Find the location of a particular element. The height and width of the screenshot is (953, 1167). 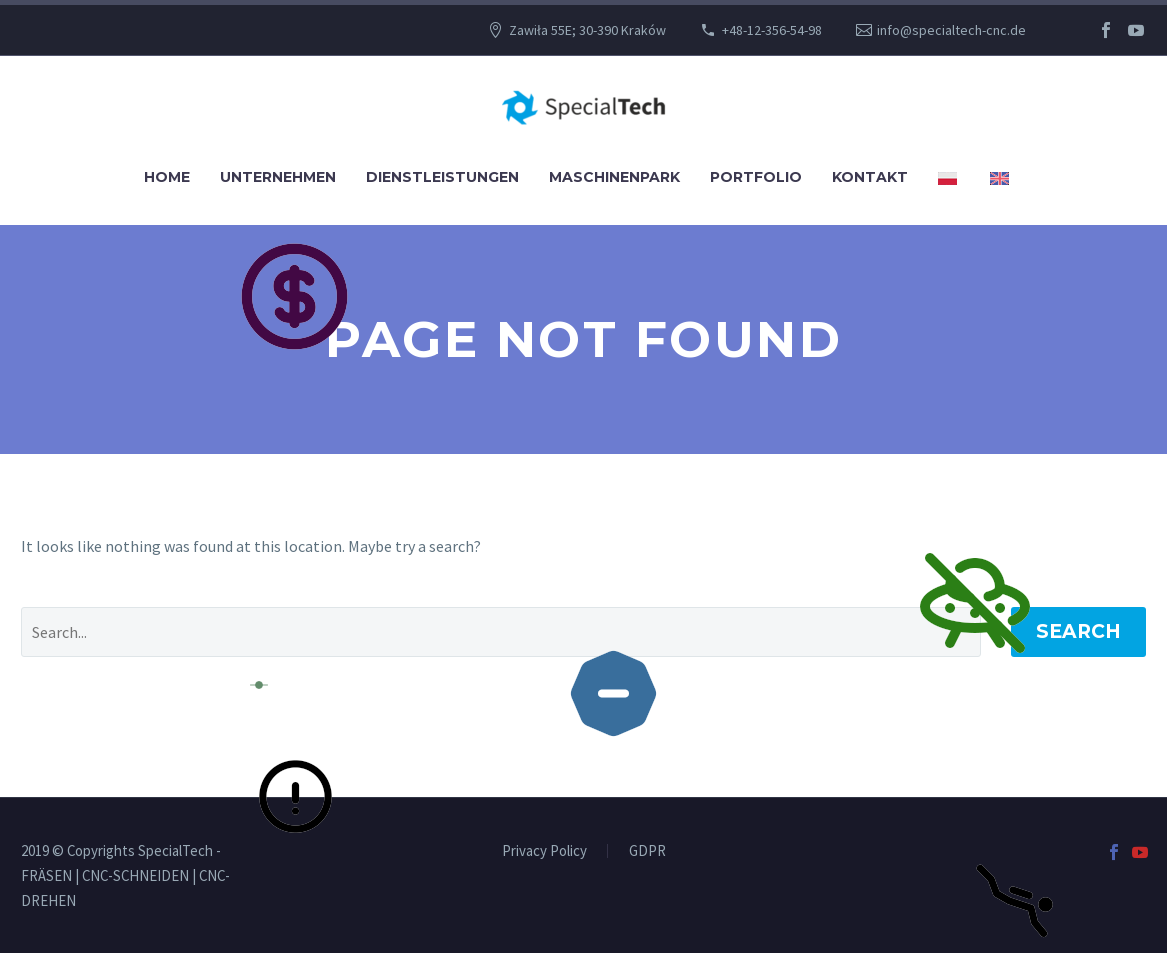

browse scuba diving activities or lessons is located at coordinates (1016, 904).